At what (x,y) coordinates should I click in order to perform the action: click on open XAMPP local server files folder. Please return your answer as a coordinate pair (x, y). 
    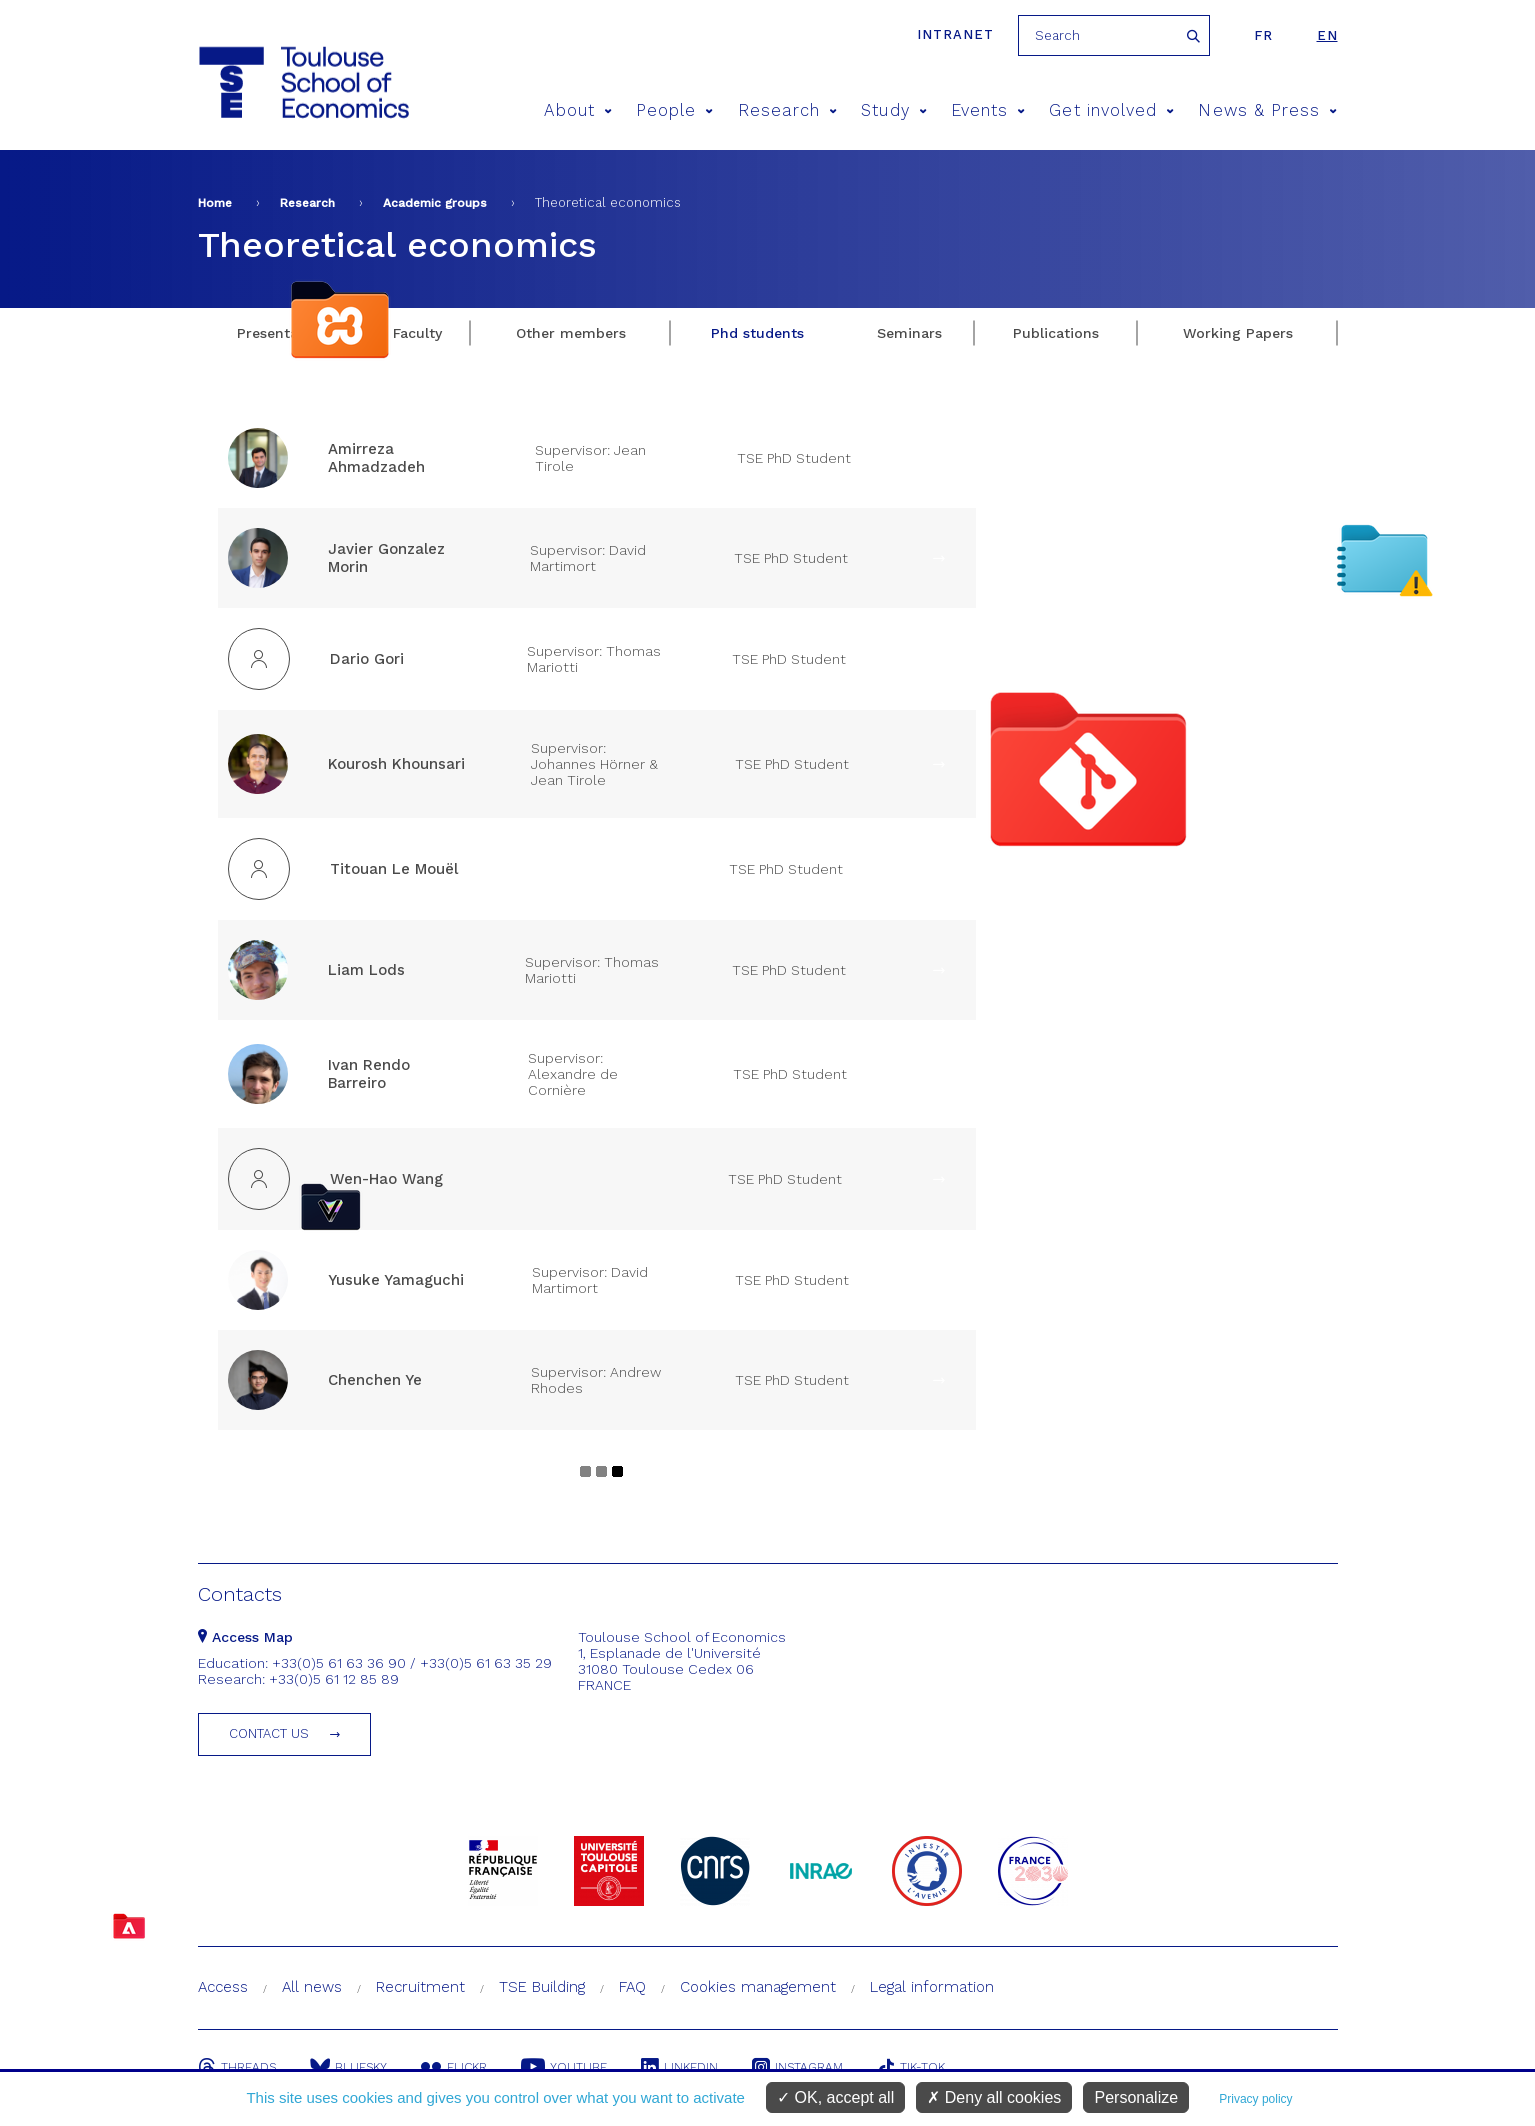
    Looking at the image, I should click on (339, 322).